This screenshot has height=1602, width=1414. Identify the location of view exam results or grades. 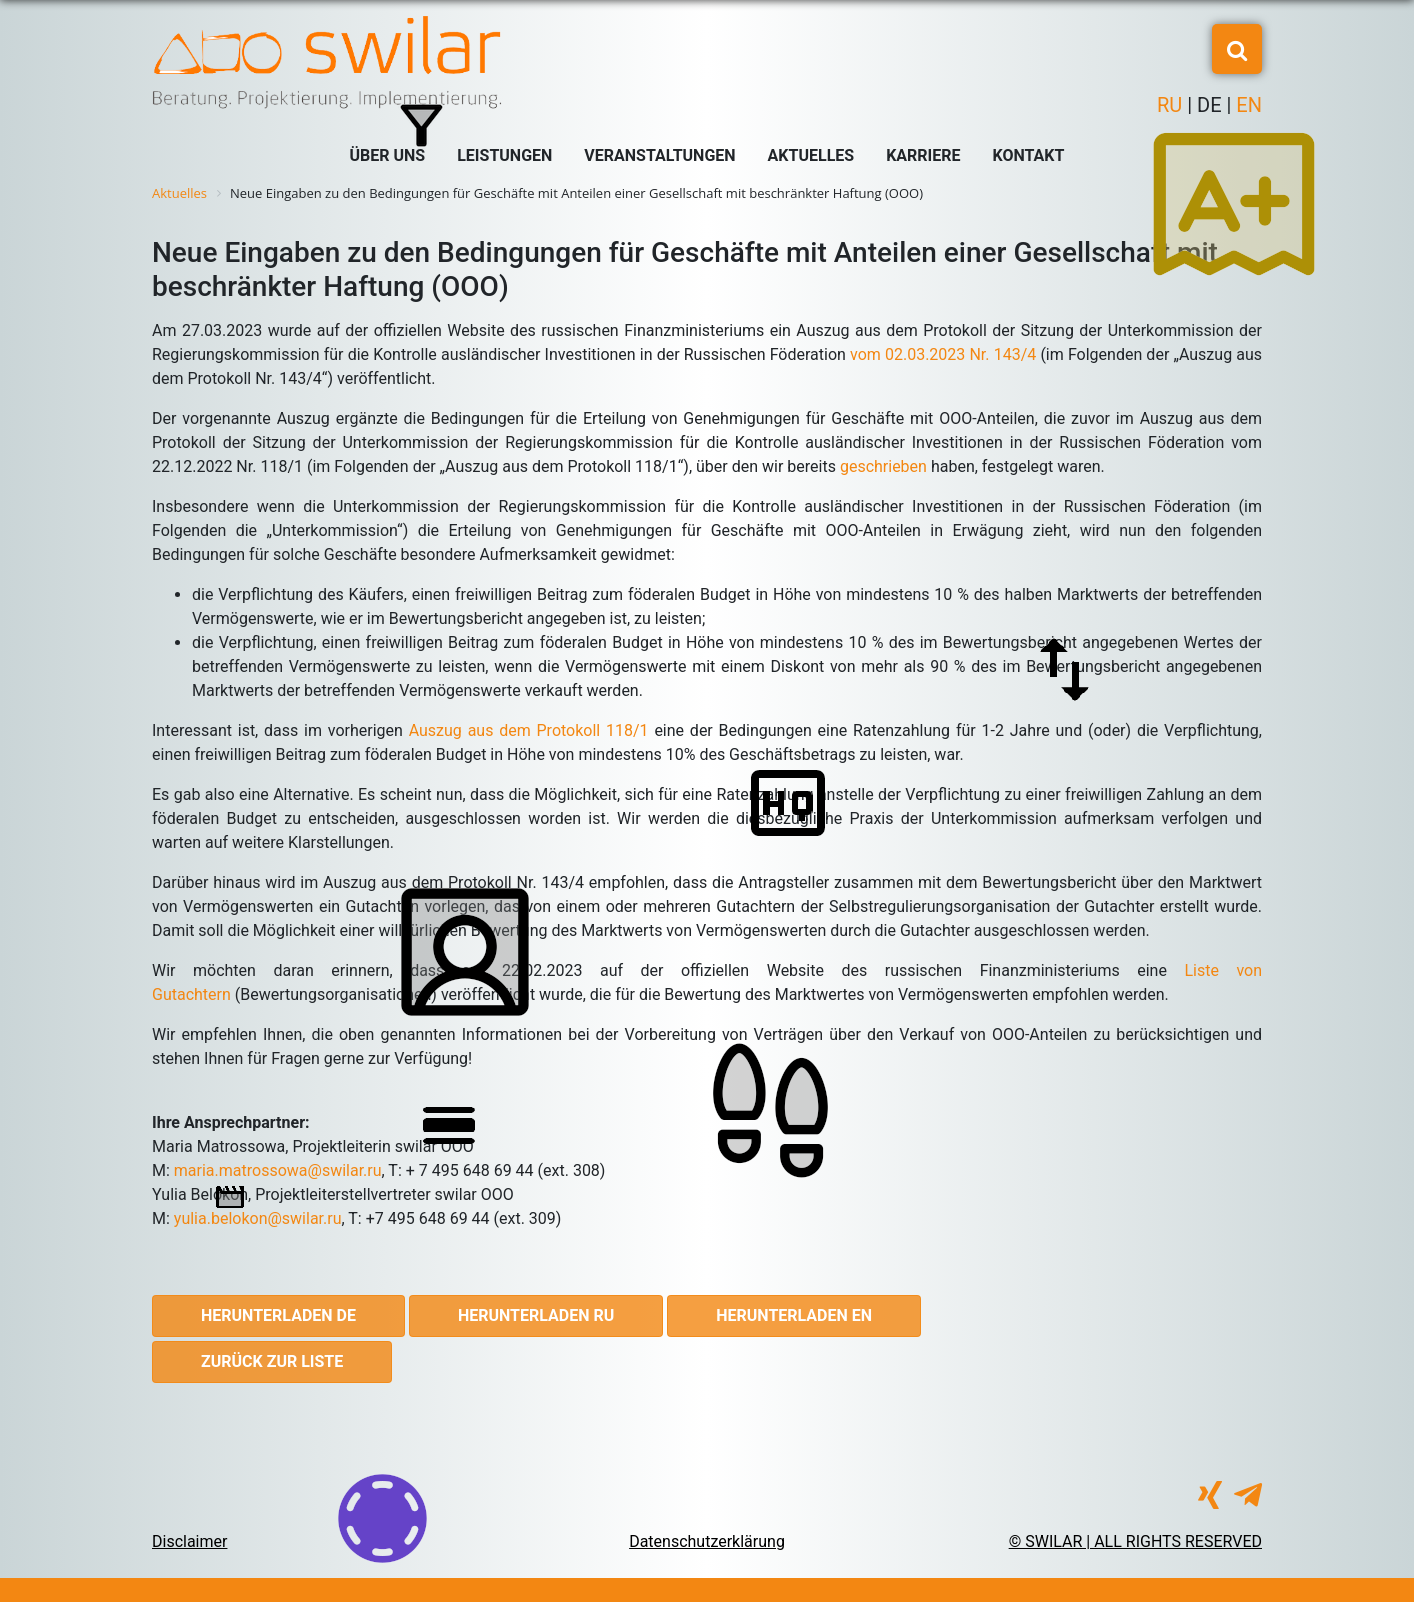
(1234, 201).